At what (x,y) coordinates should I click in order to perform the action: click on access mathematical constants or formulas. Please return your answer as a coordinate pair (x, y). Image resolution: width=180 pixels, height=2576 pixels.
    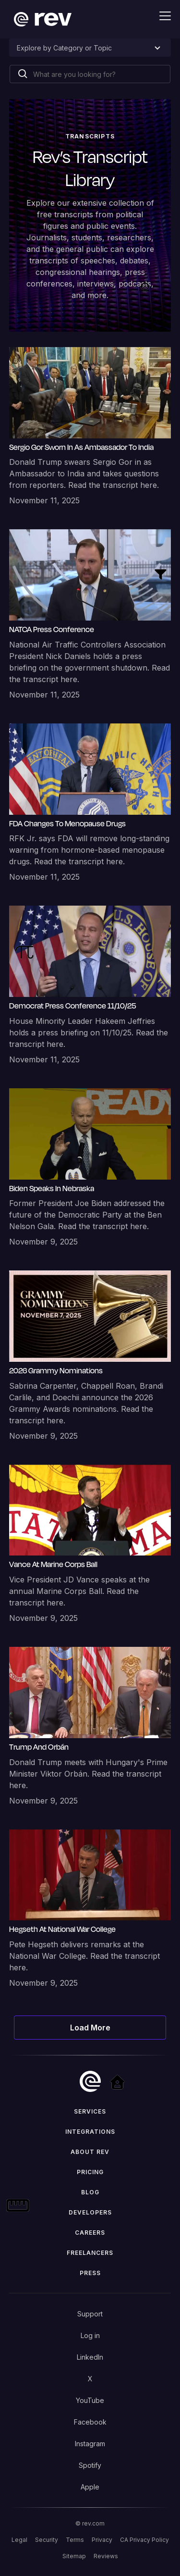
    Looking at the image, I should click on (24, 952).